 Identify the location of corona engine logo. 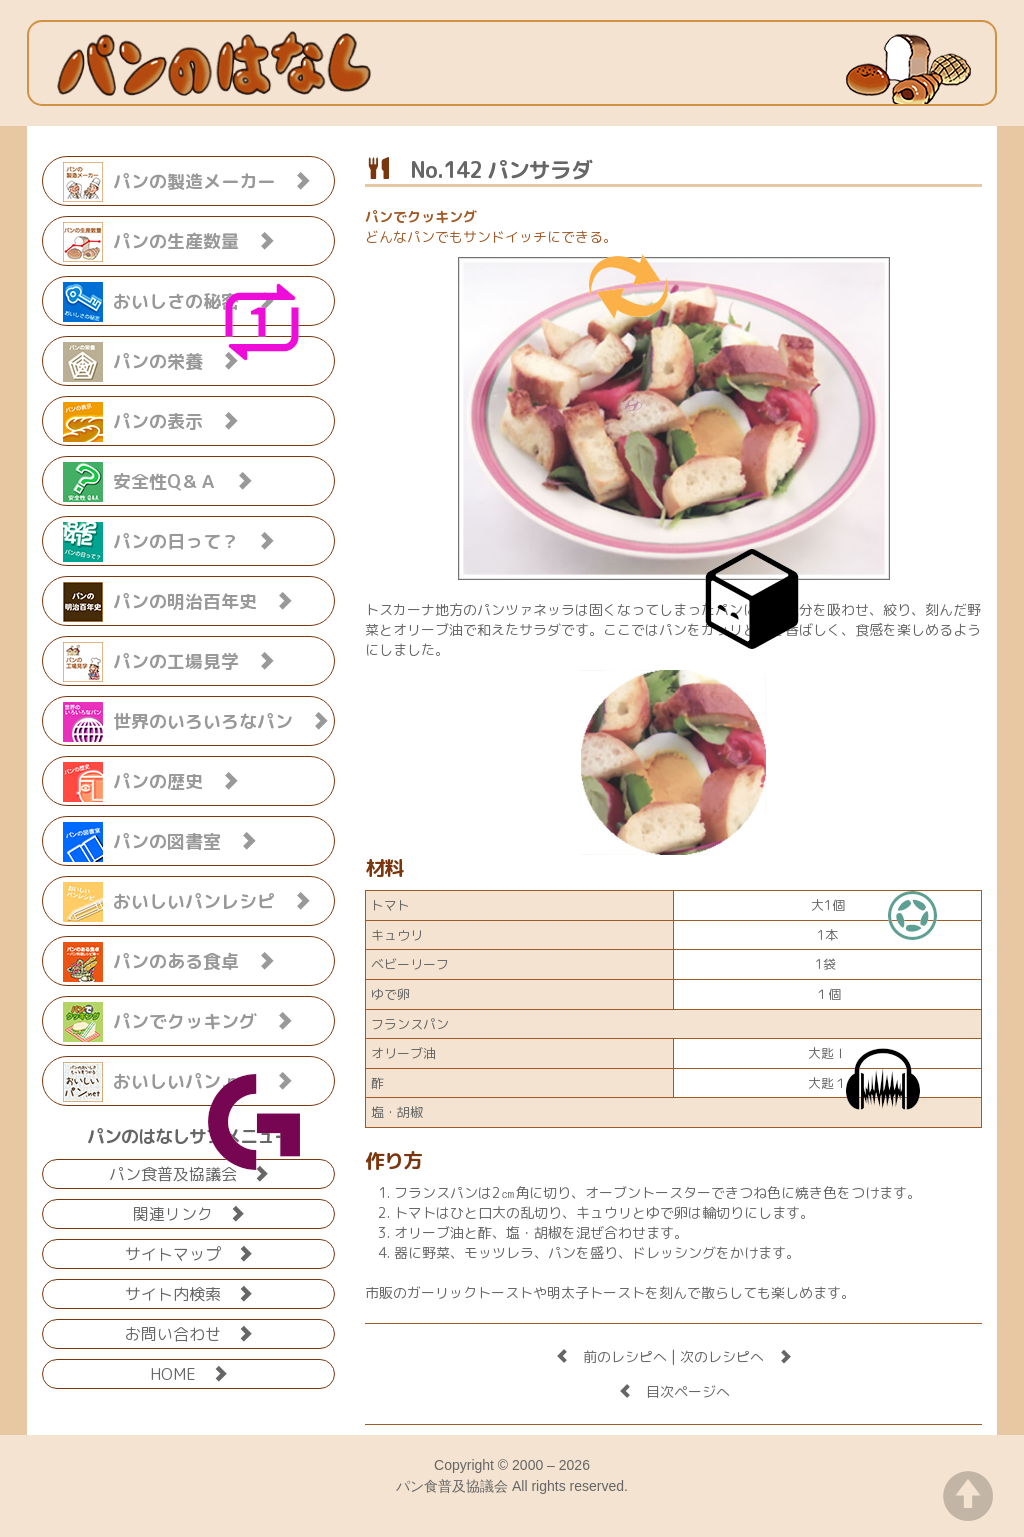
(912, 915).